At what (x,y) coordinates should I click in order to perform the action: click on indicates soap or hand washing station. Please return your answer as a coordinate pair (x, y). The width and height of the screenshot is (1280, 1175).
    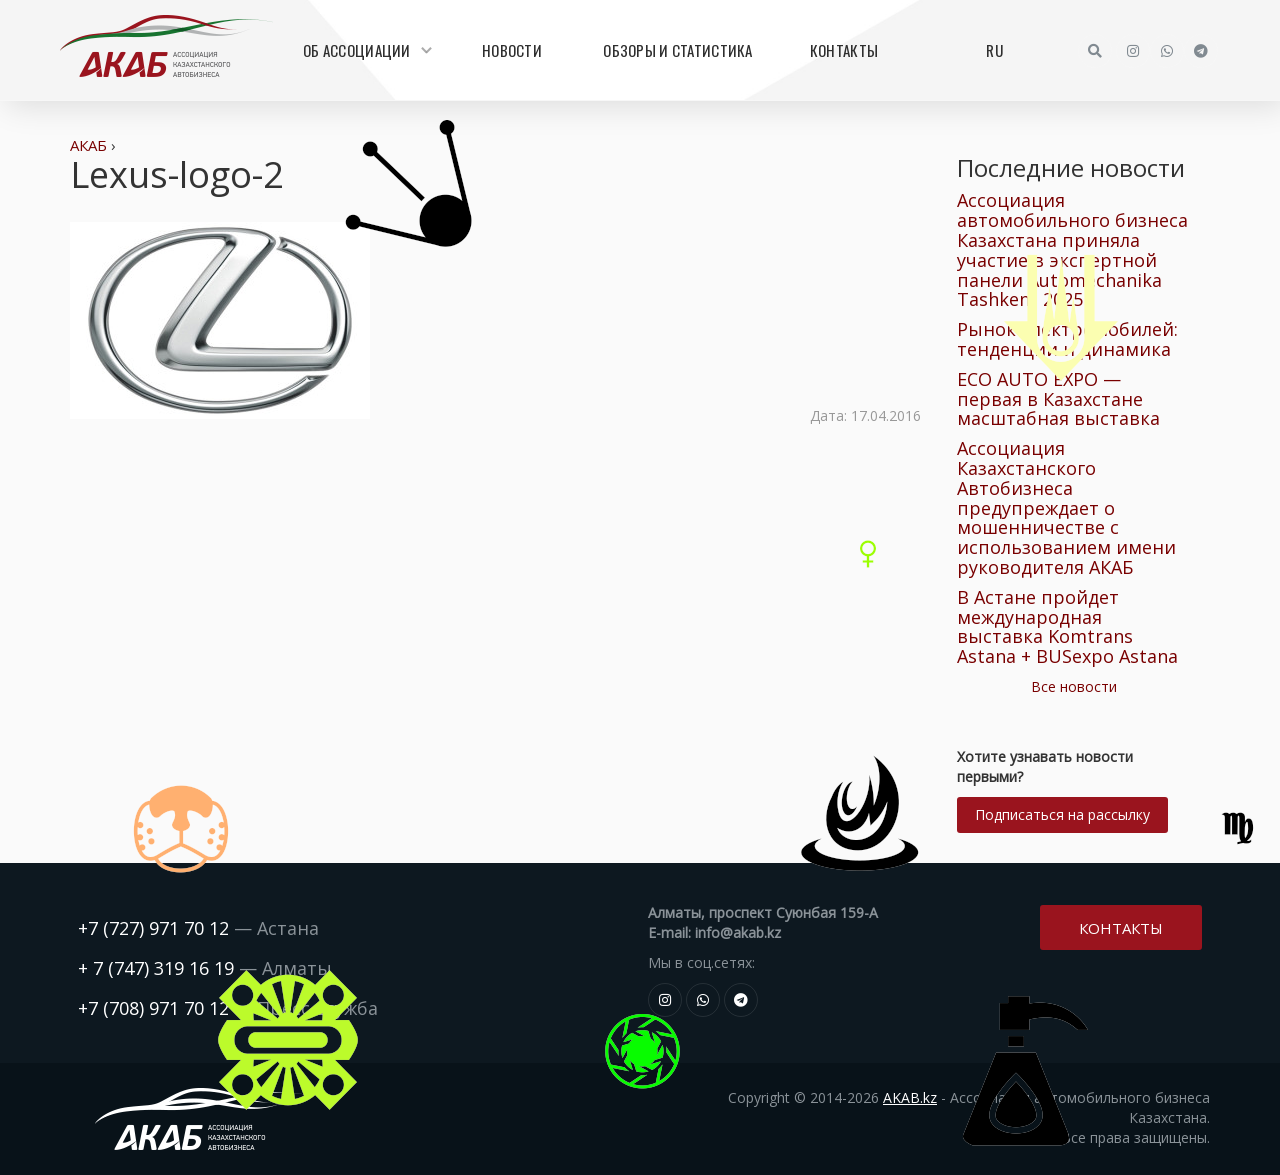
    Looking at the image, I should click on (1016, 1066).